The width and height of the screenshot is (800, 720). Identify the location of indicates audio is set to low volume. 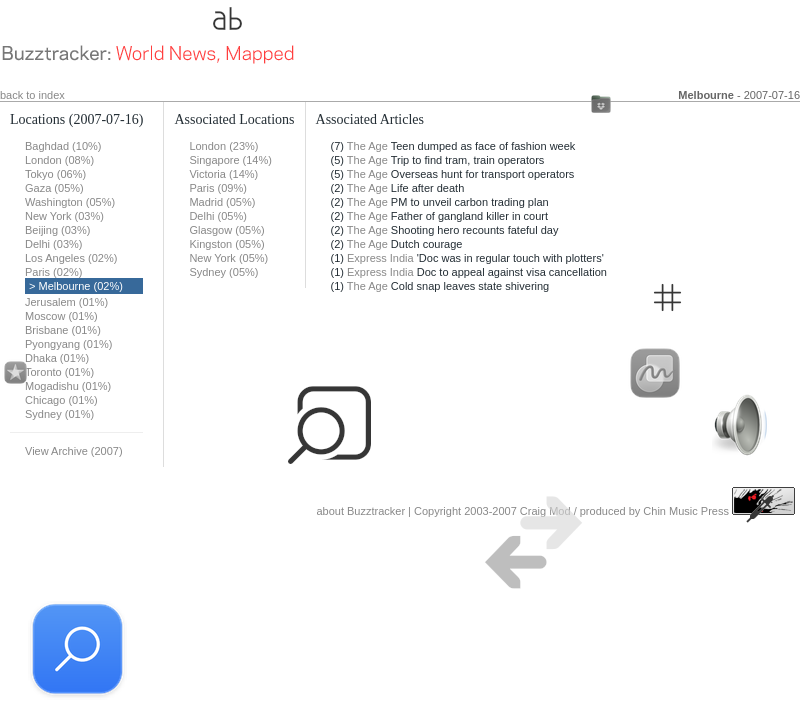
(745, 425).